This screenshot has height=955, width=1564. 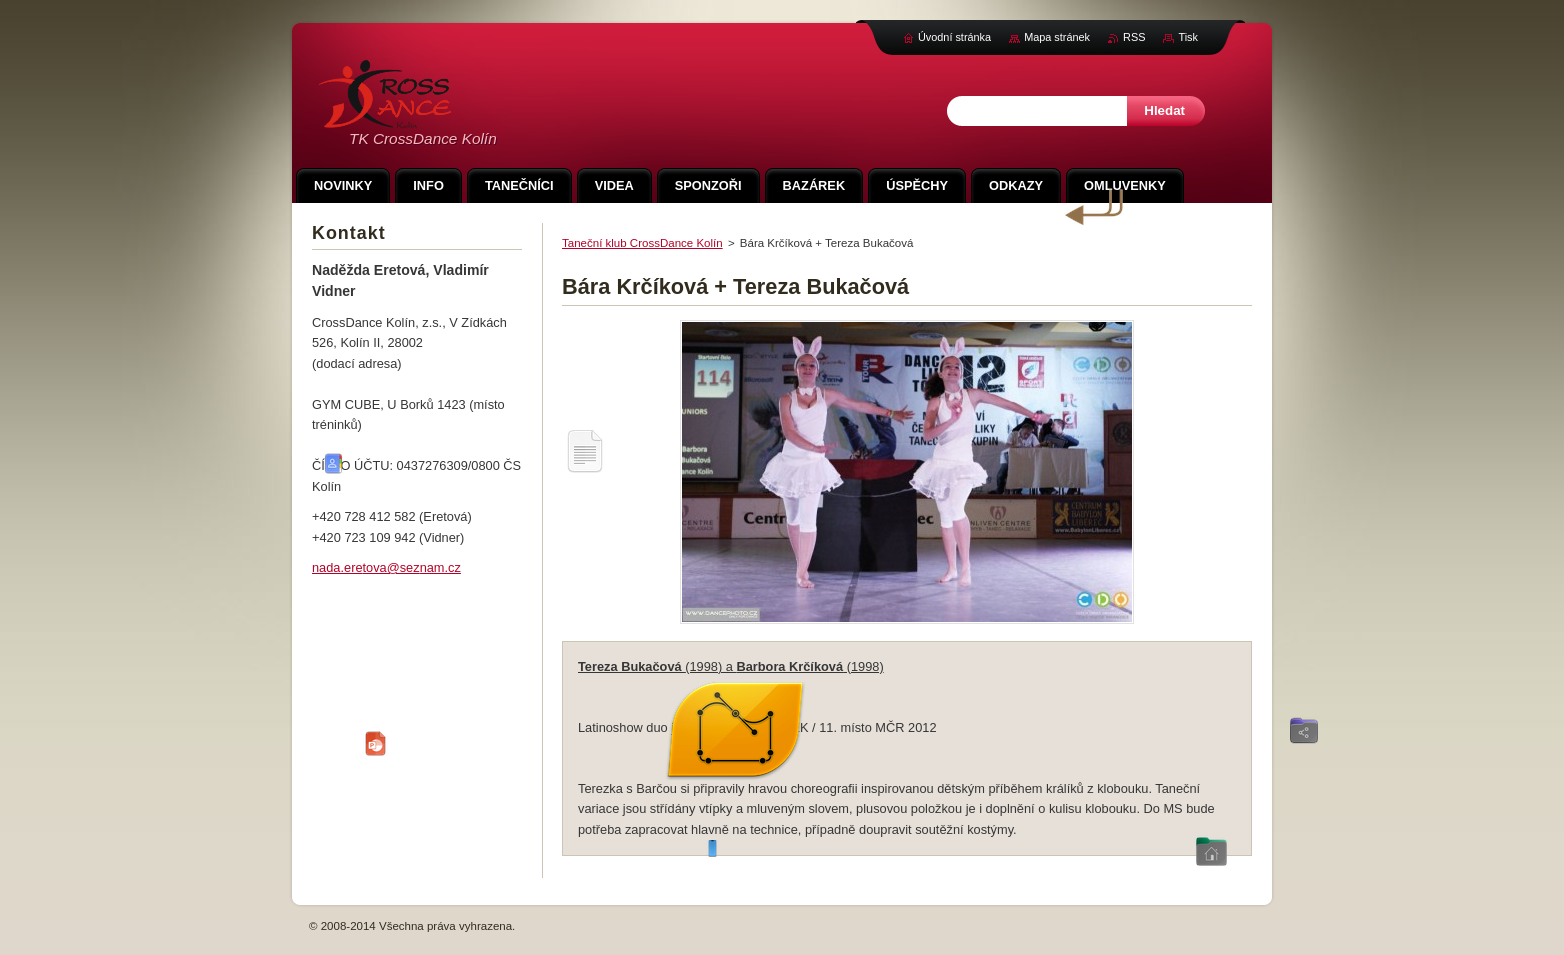 I want to click on access your home folder, so click(x=1211, y=851).